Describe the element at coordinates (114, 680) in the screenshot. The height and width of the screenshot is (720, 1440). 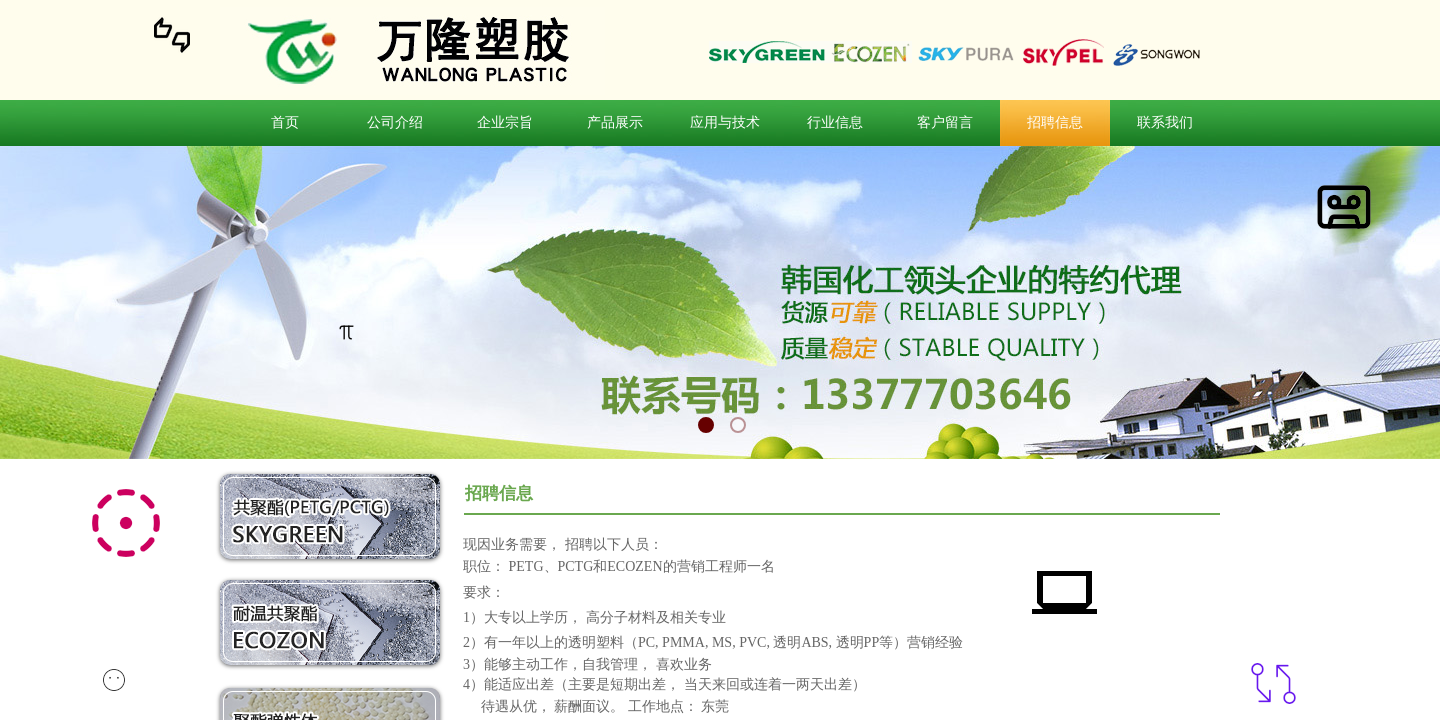
I see `indicates neutral or no reaction` at that location.